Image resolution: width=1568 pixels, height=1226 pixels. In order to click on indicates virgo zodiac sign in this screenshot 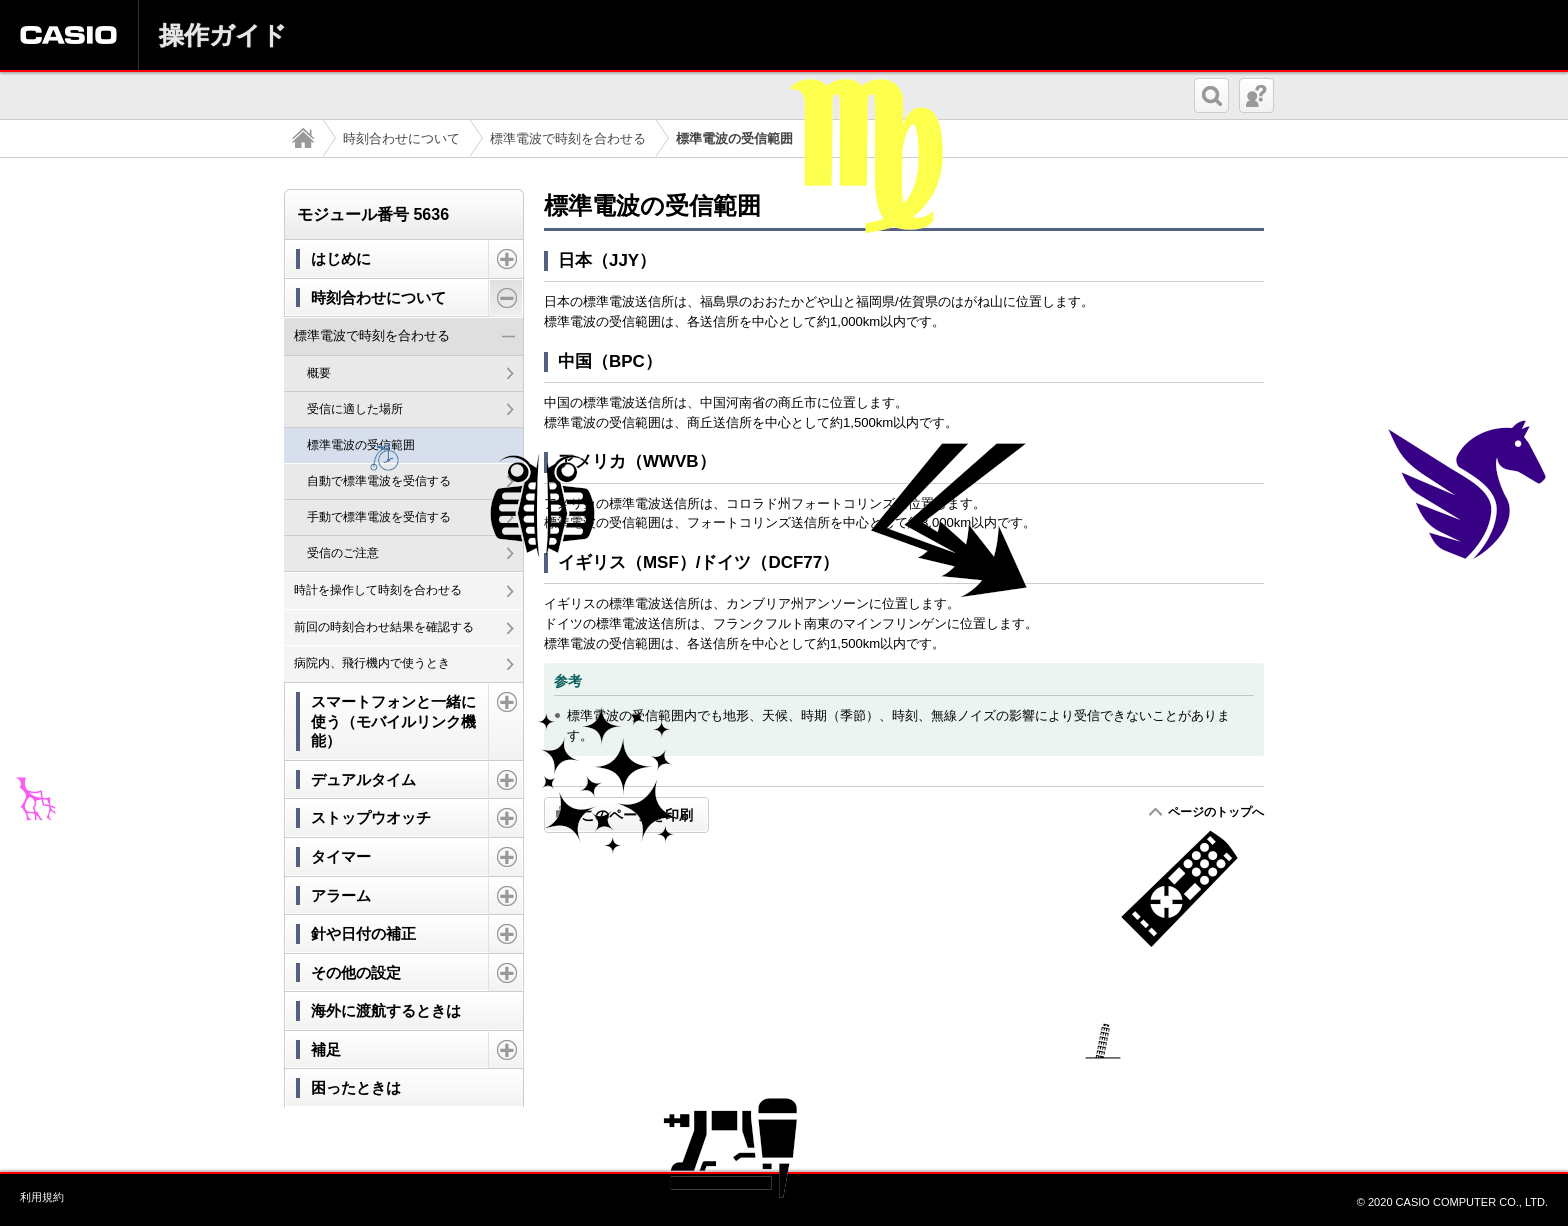, I will do `click(866, 156)`.